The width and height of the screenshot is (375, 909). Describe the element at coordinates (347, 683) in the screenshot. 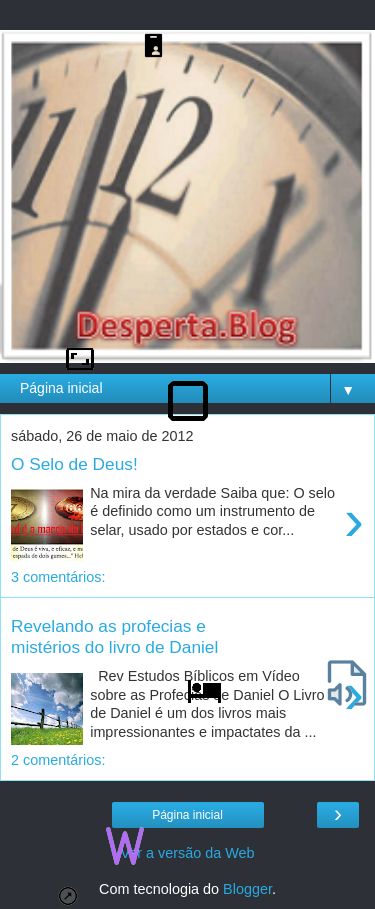

I see `open an audio file` at that location.